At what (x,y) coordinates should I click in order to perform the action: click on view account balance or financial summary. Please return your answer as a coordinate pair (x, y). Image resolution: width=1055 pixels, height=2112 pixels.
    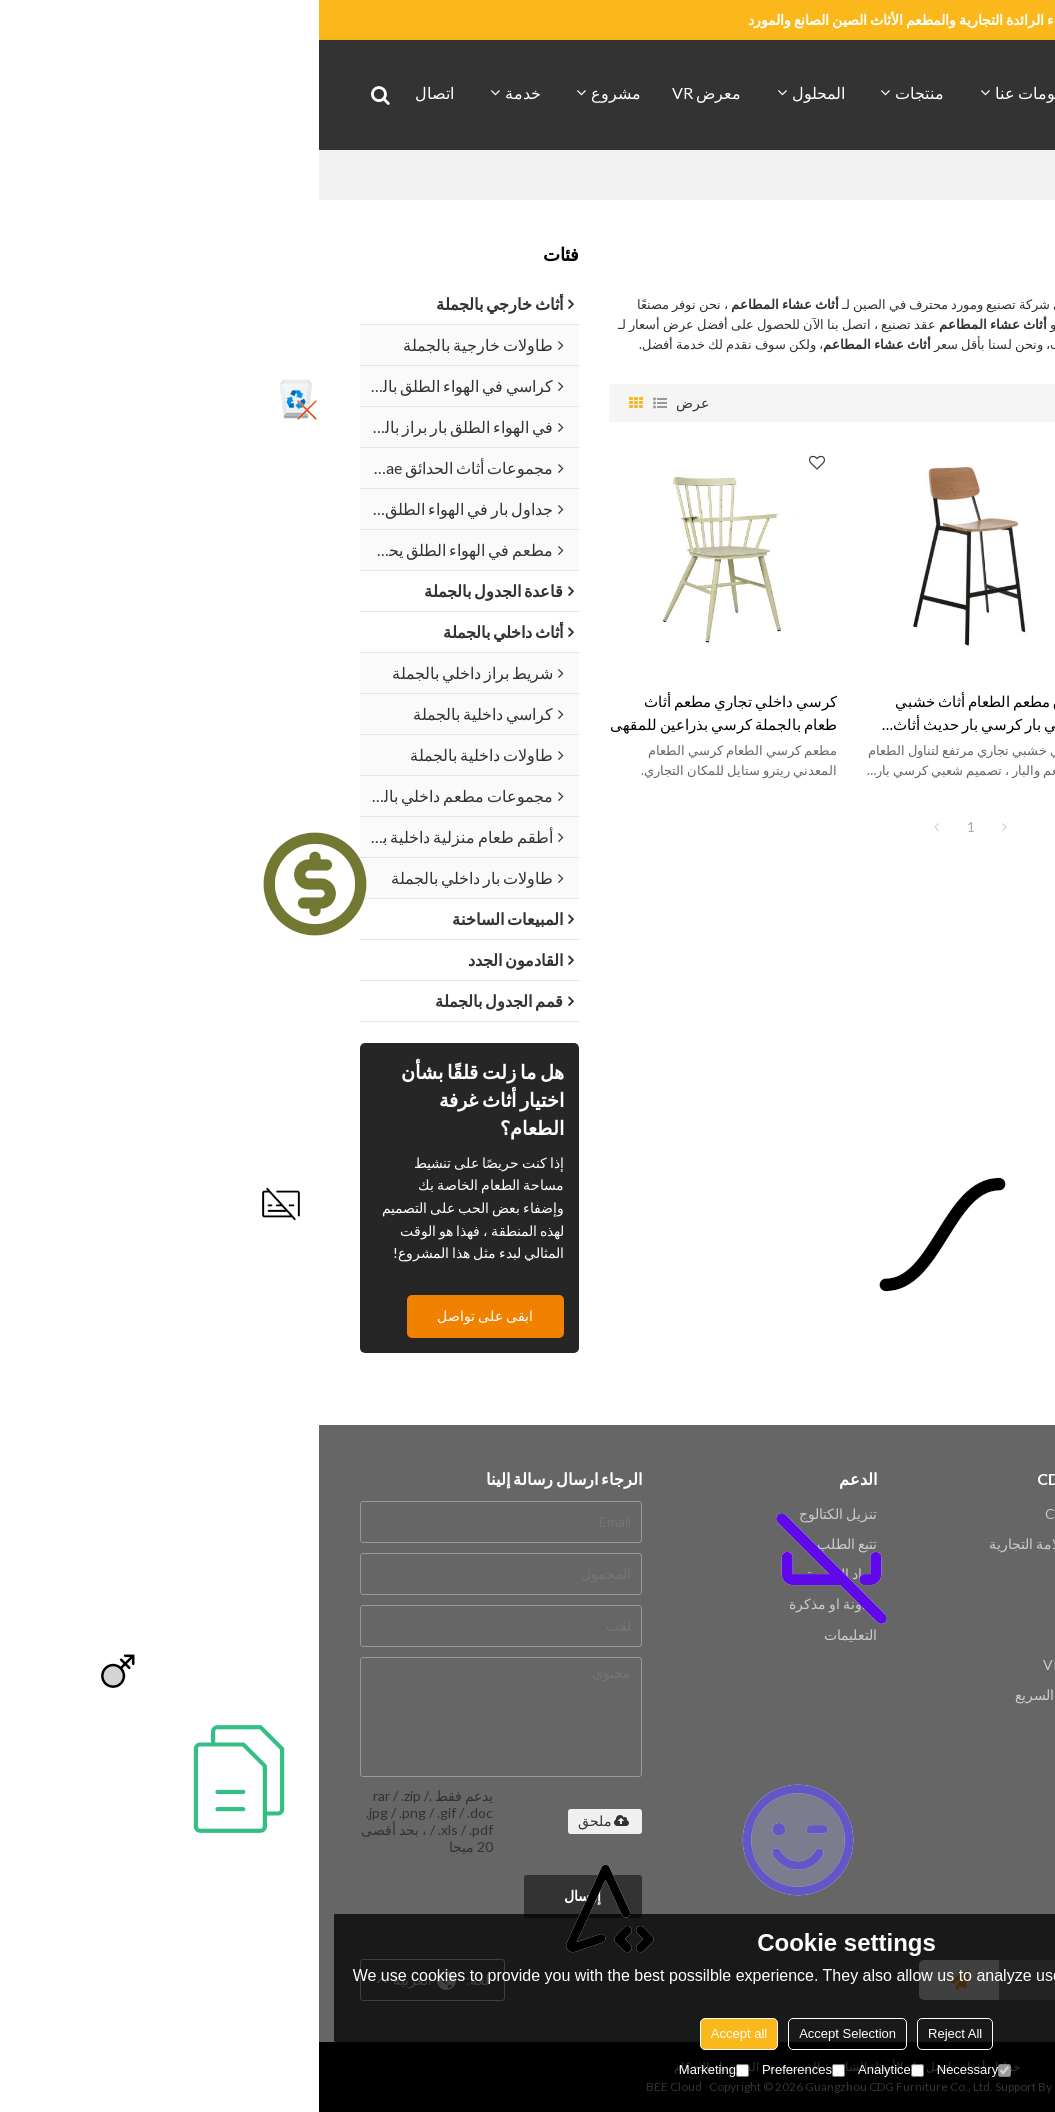
    Looking at the image, I should click on (315, 884).